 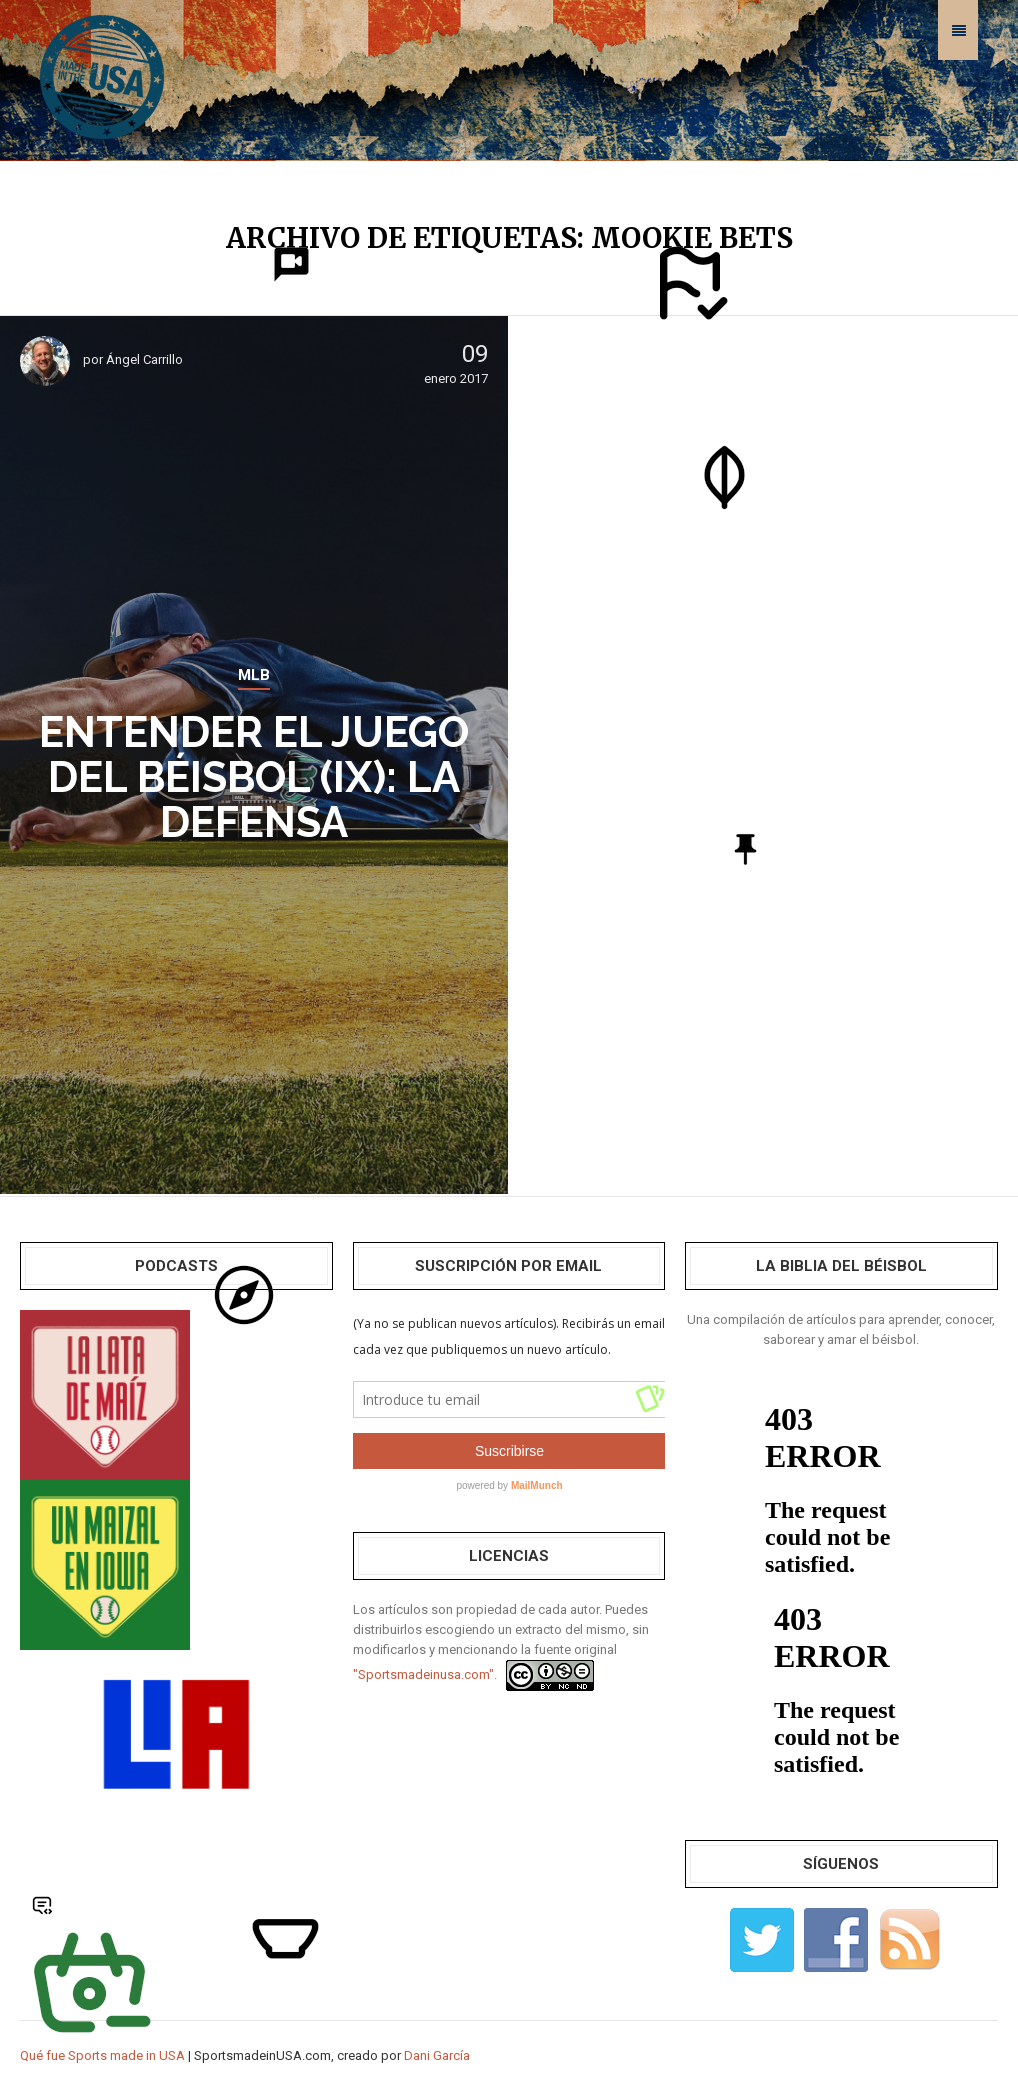 I want to click on start a video chat, so click(x=291, y=264).